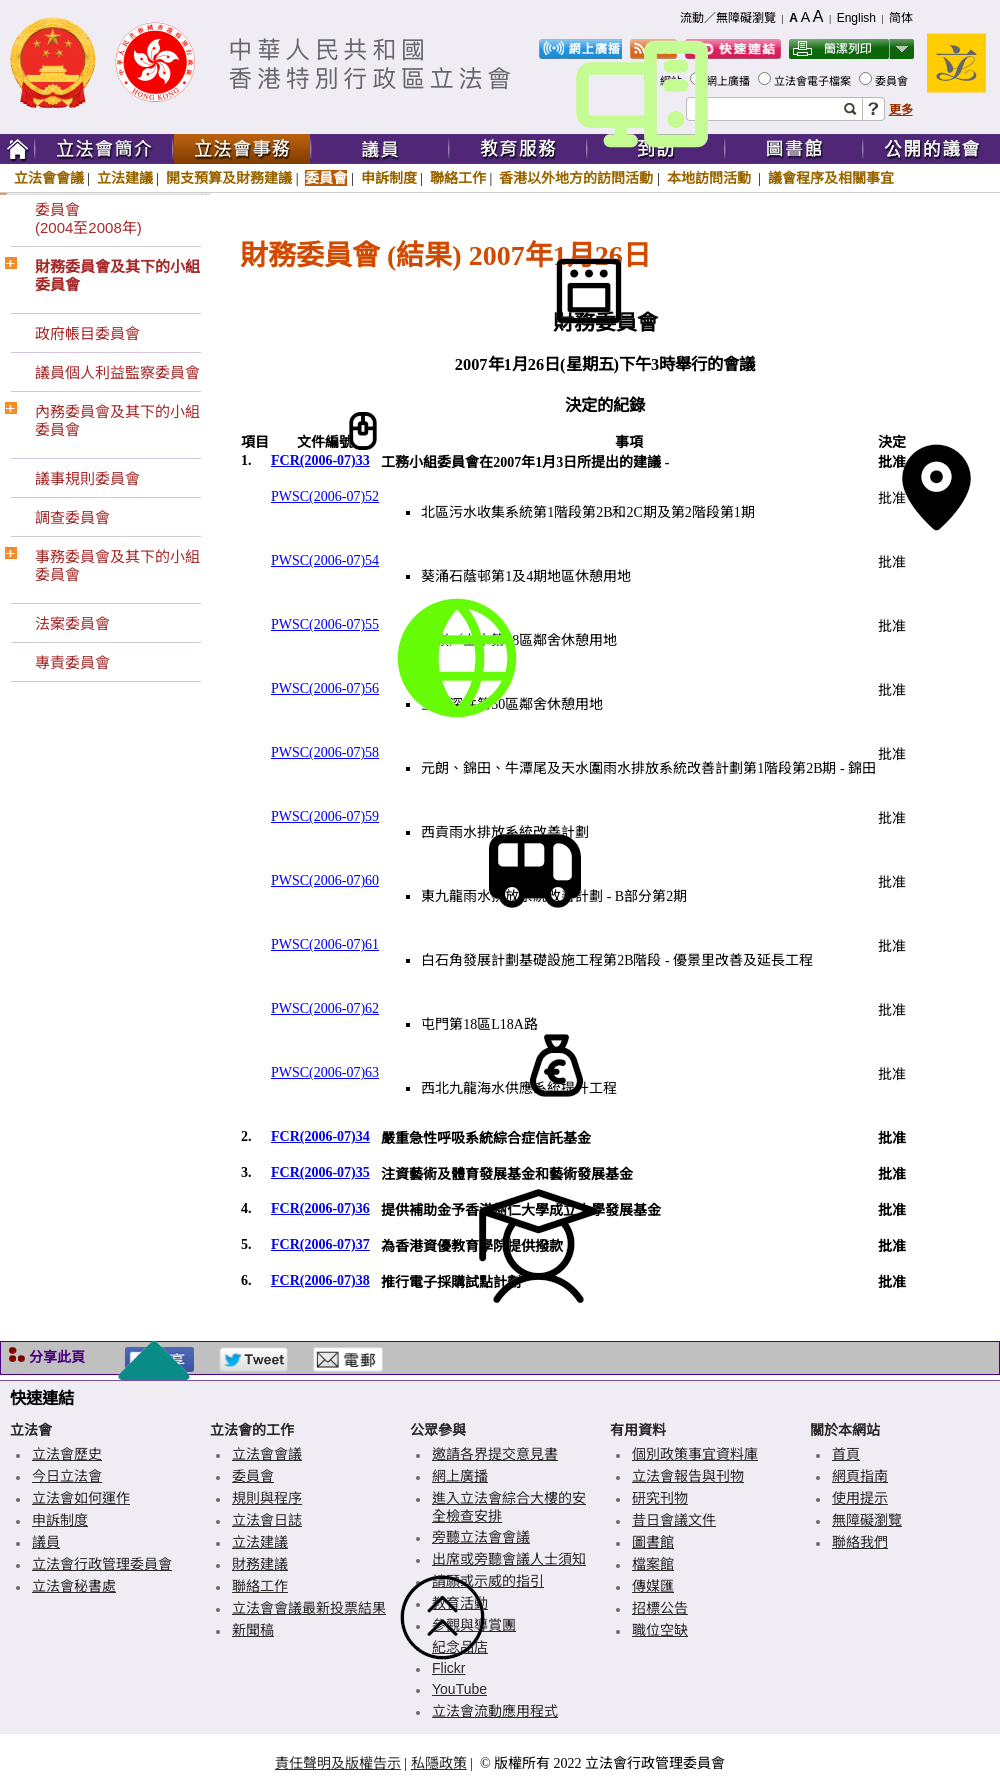  I want to click on access kitchen or cooking appliance controls, so click(589, 291).